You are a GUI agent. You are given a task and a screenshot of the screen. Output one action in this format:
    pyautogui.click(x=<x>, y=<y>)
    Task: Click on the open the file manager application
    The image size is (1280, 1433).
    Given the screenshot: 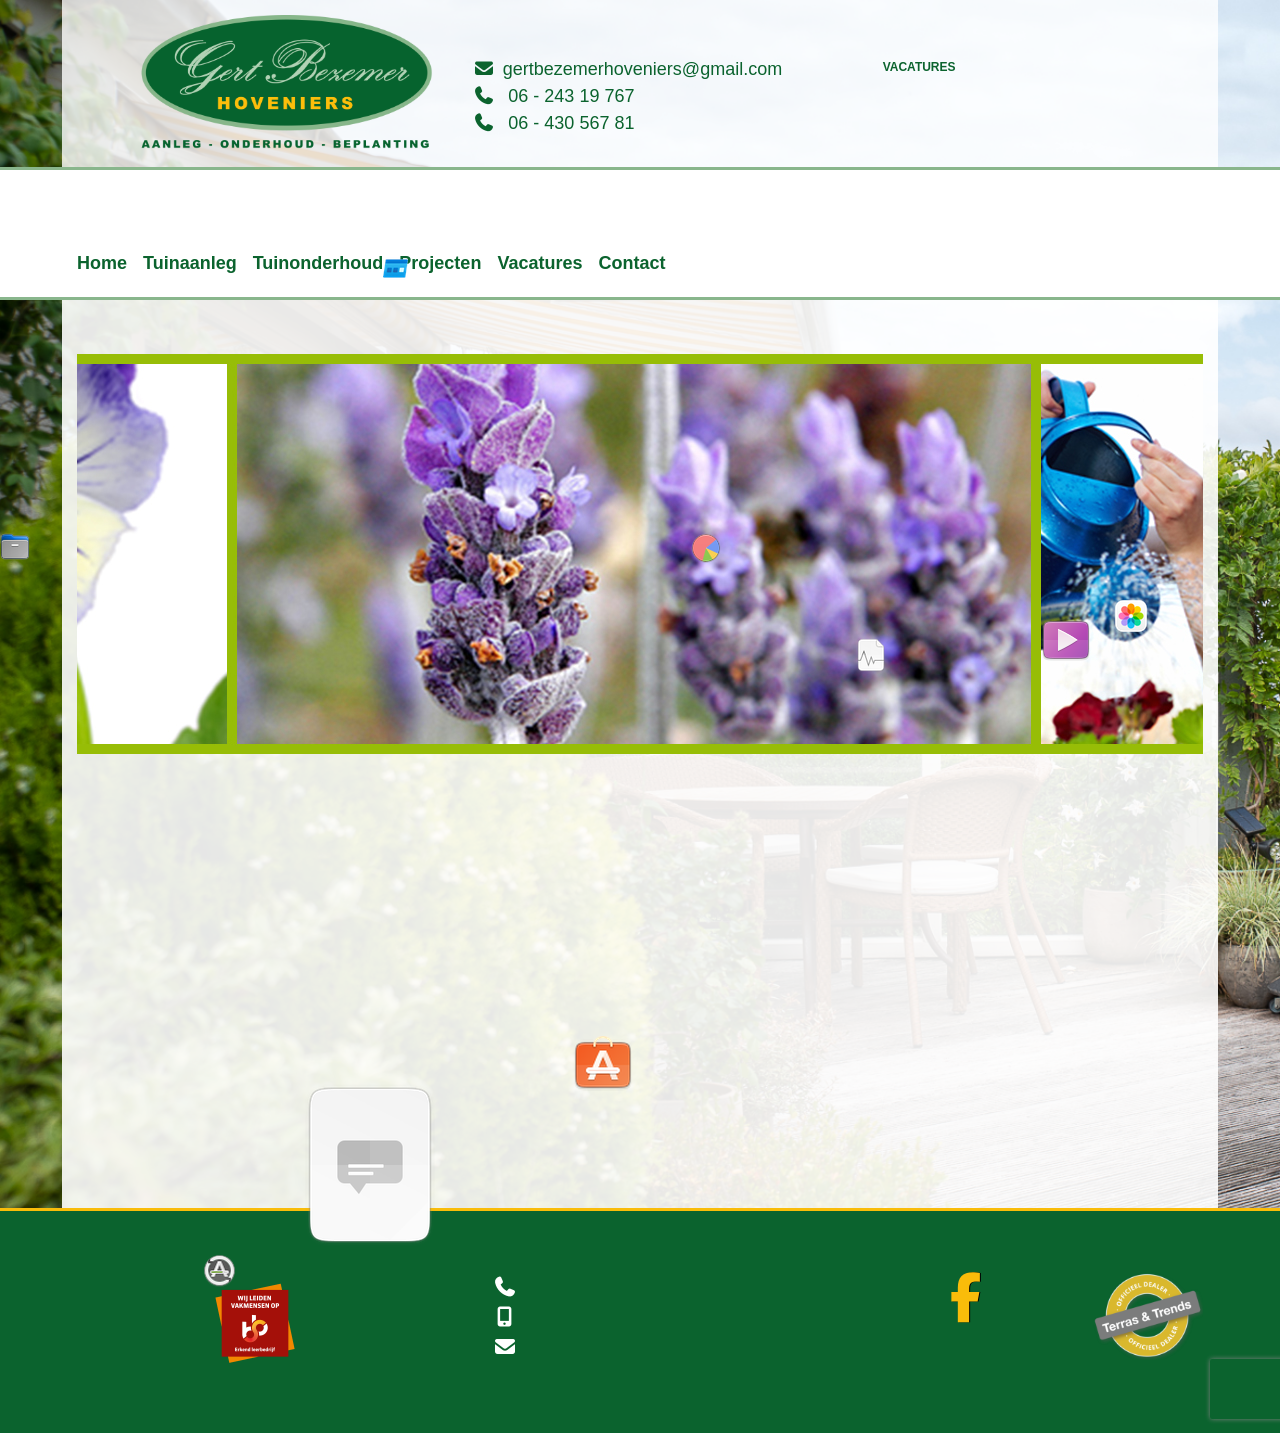 What is the action you would take?
    pyautogui.click(x=15, y=546)
    